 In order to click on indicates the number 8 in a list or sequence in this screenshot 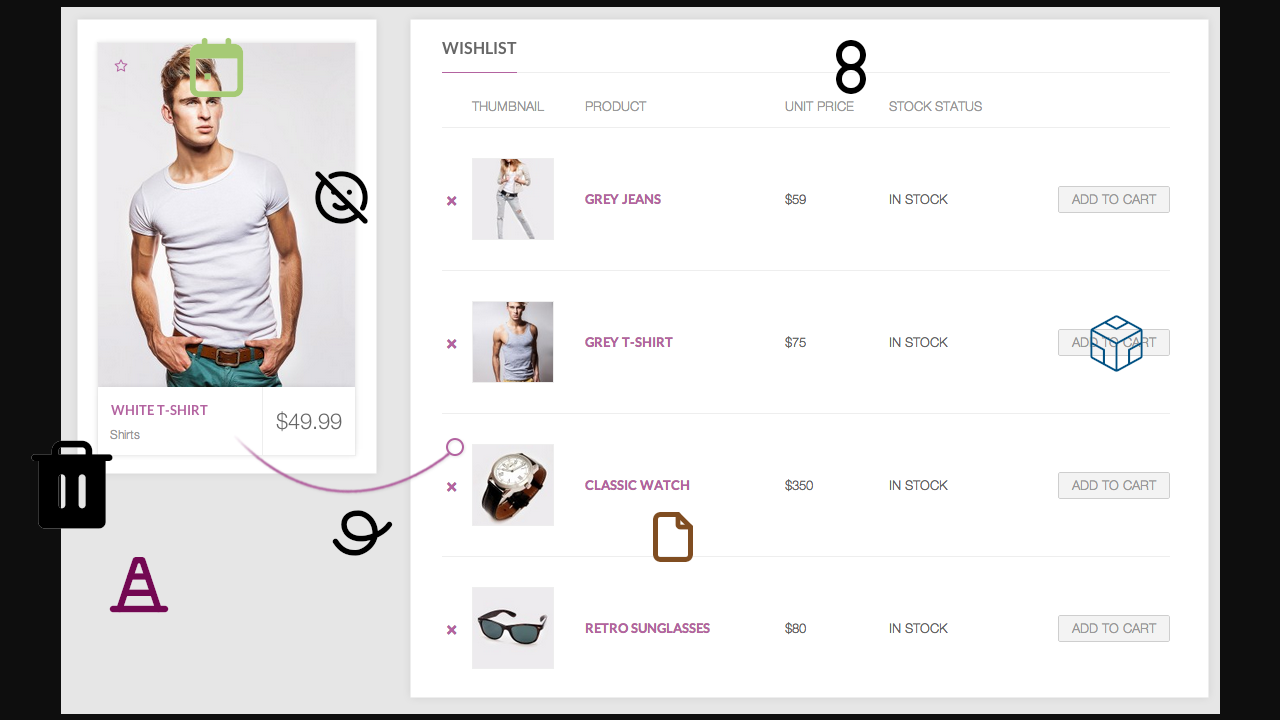, I will do `click(851, 67)`.